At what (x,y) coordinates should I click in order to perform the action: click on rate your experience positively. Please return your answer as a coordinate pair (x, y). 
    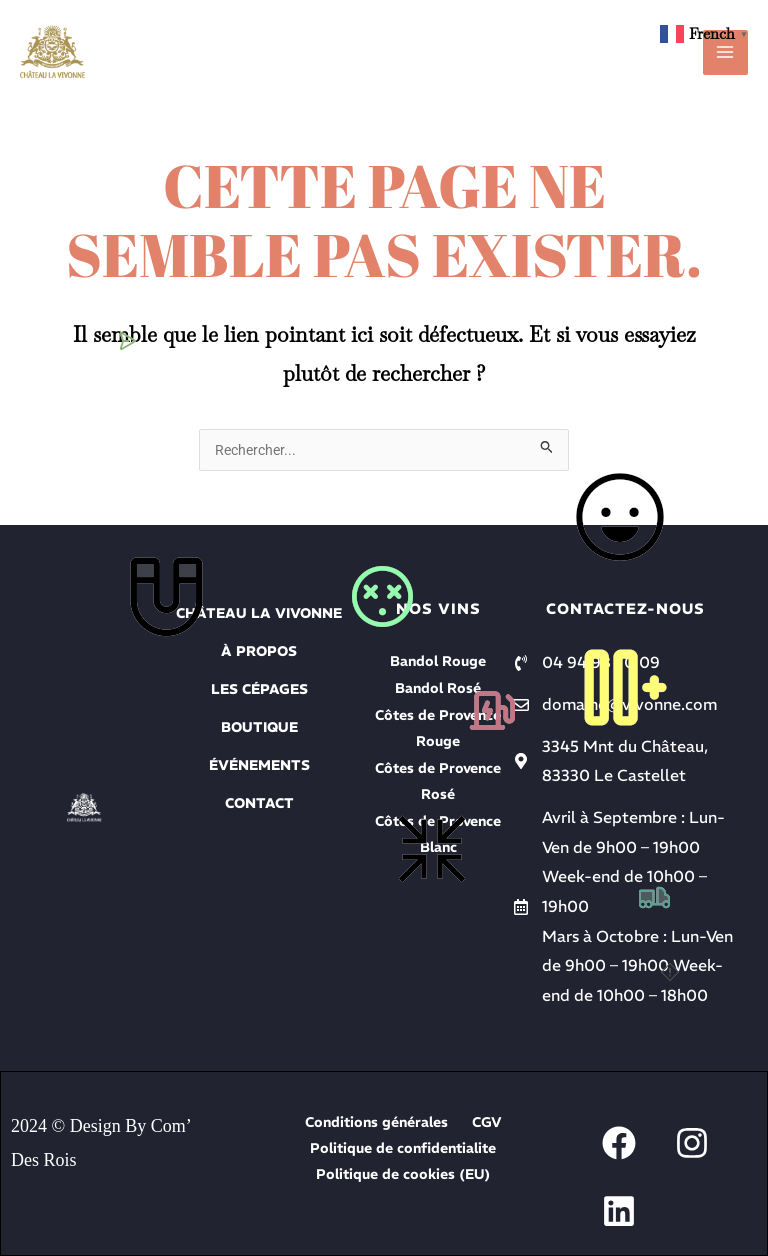
    Looking at the image, I should click on (620, 517).